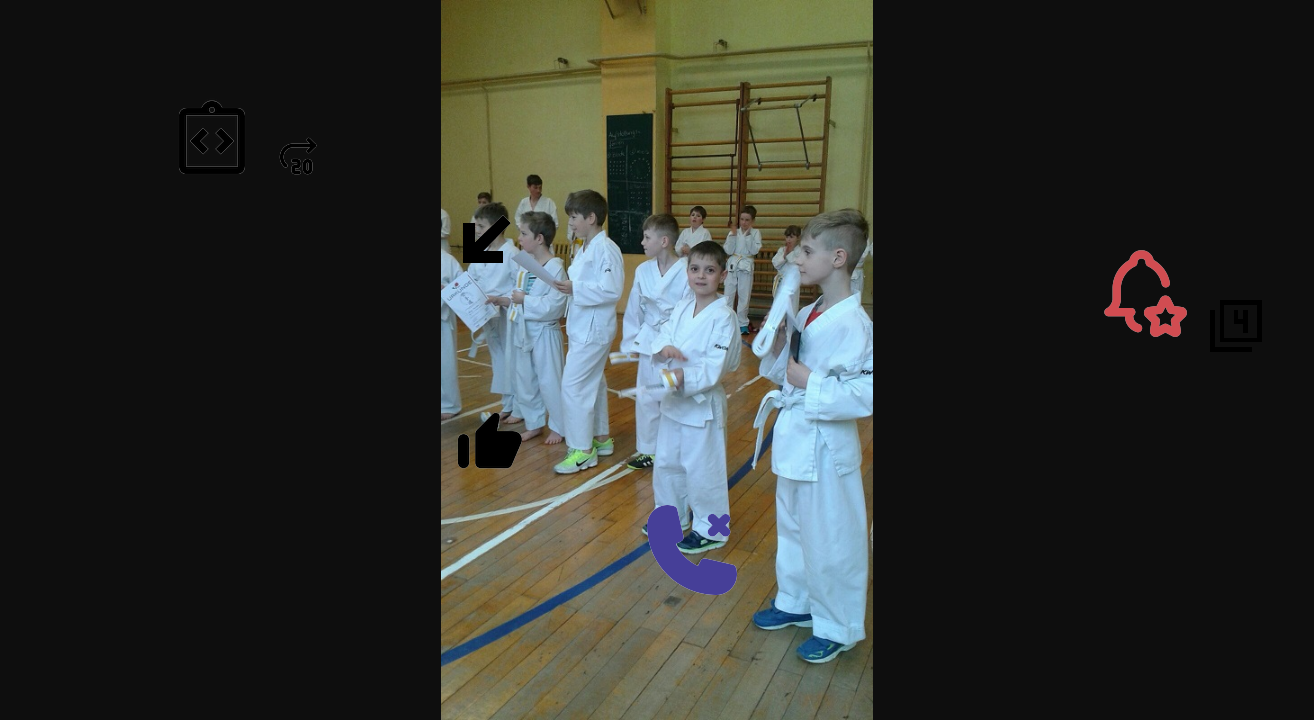  What do you see at coordinates (487, 239) in the screenshot?
I see `transit entry or exit point on a map` at bounding box center [487, 239].